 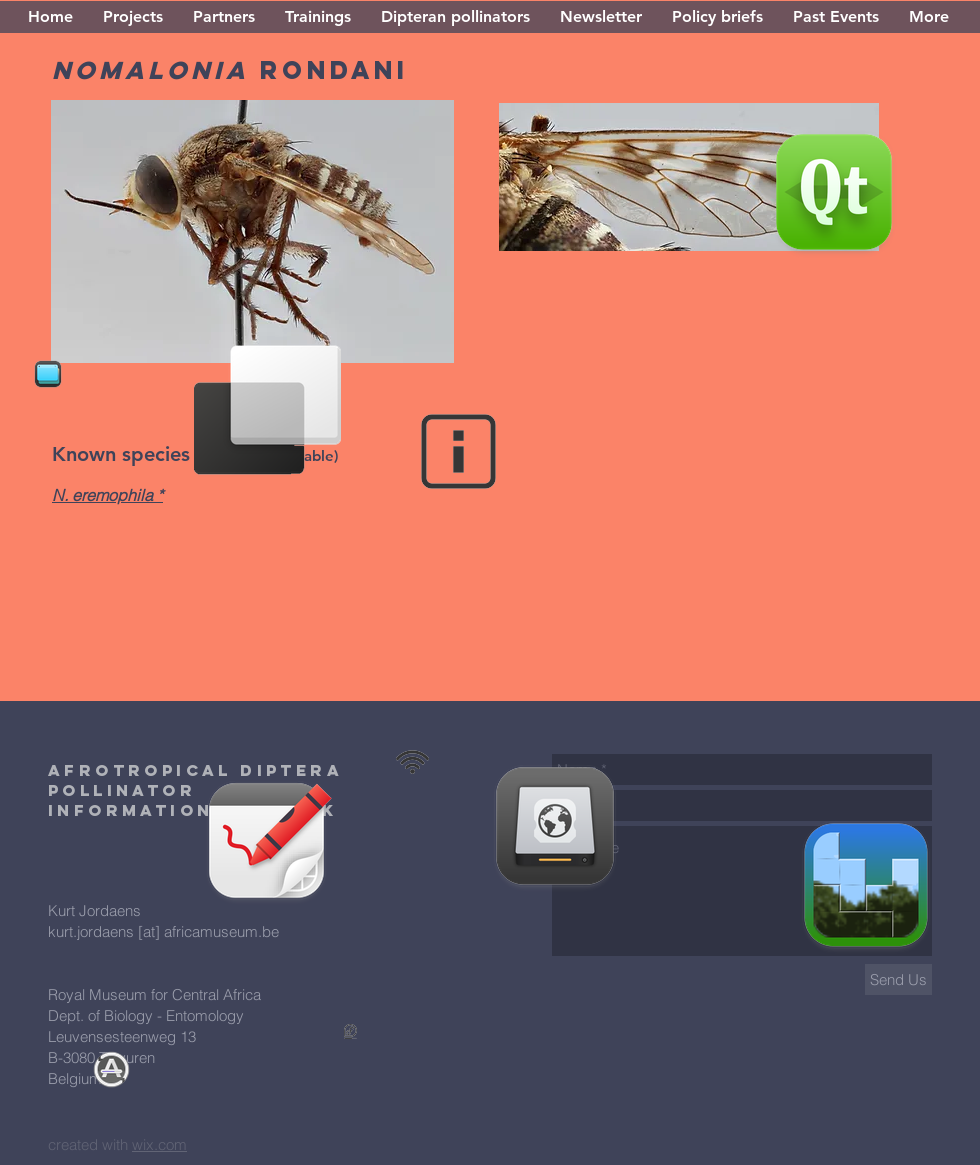 I want to click on open the software update manager, so click(x=111, y=1069).